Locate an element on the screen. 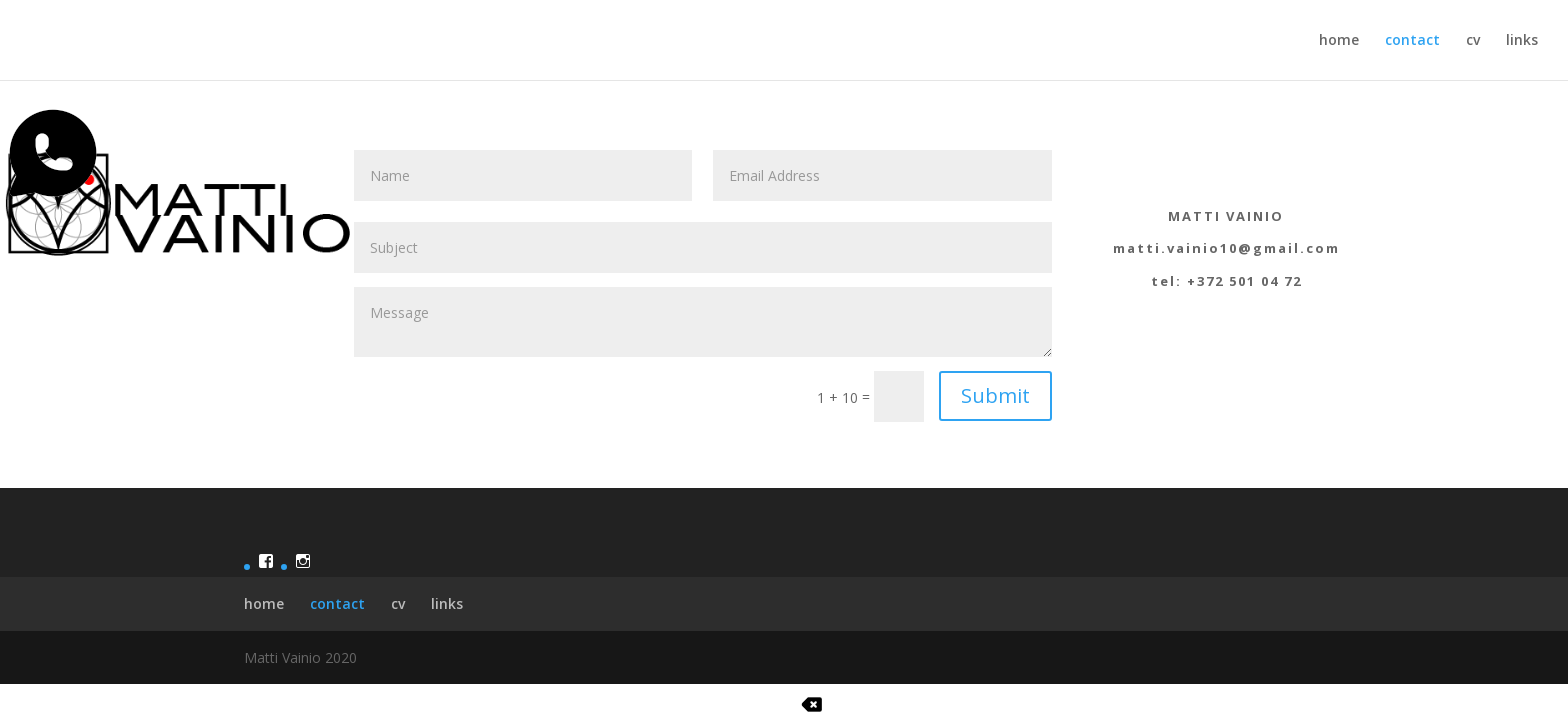  open WhatsApp messaging is located at coordinates (53, 153).